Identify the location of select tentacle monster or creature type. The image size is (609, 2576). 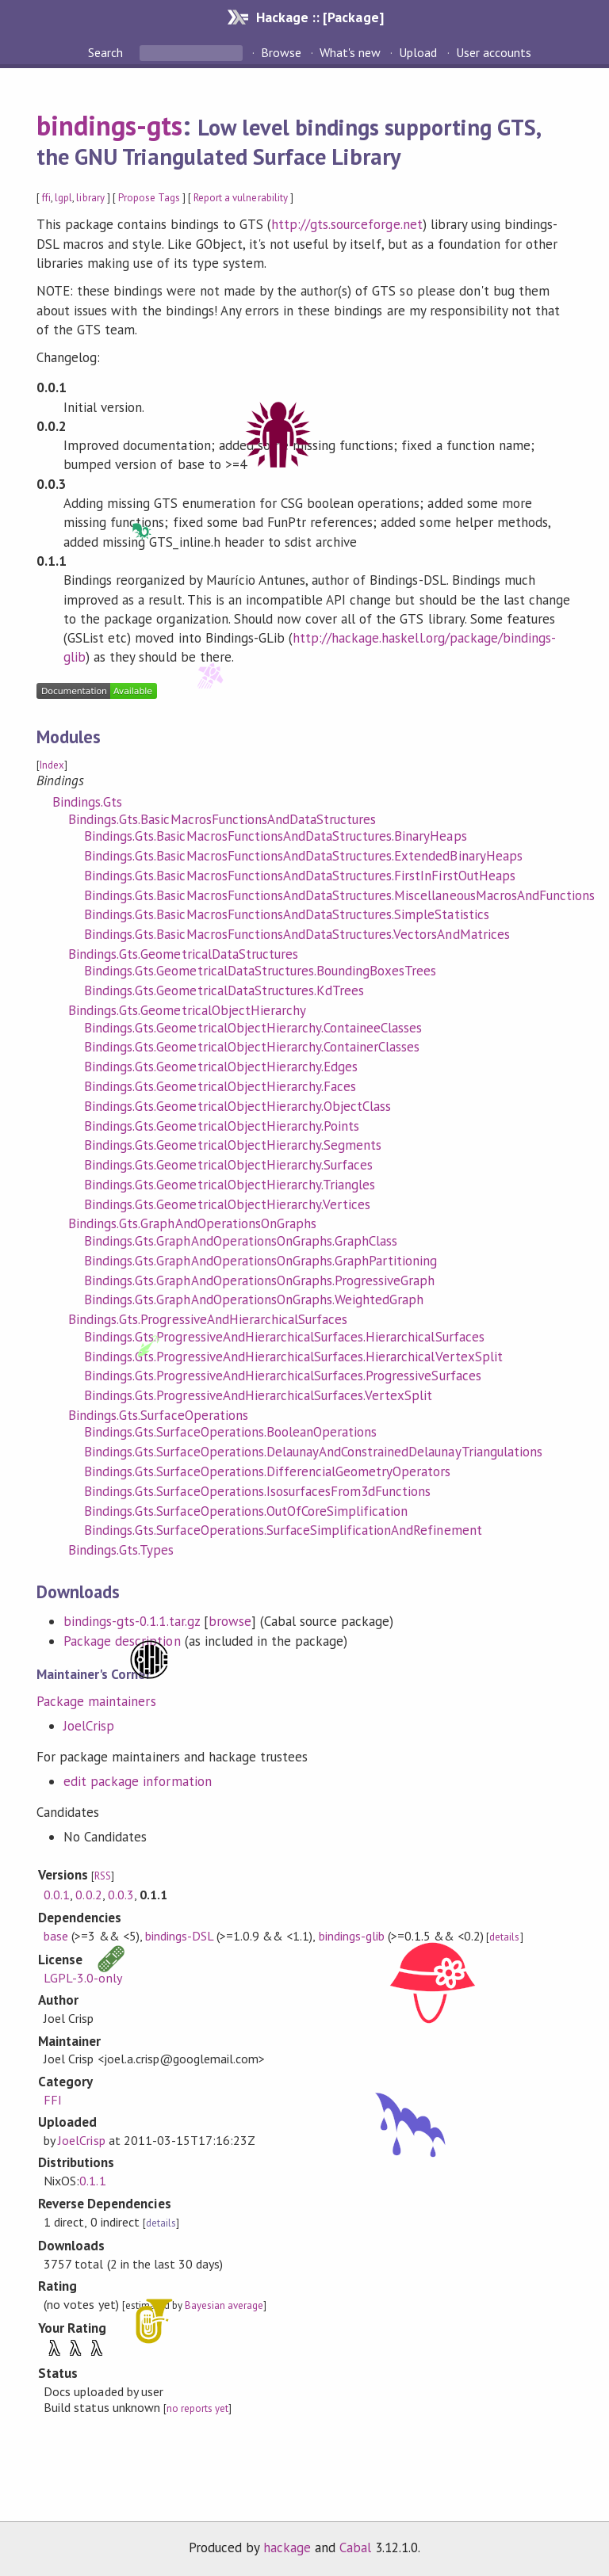
(142, 532).